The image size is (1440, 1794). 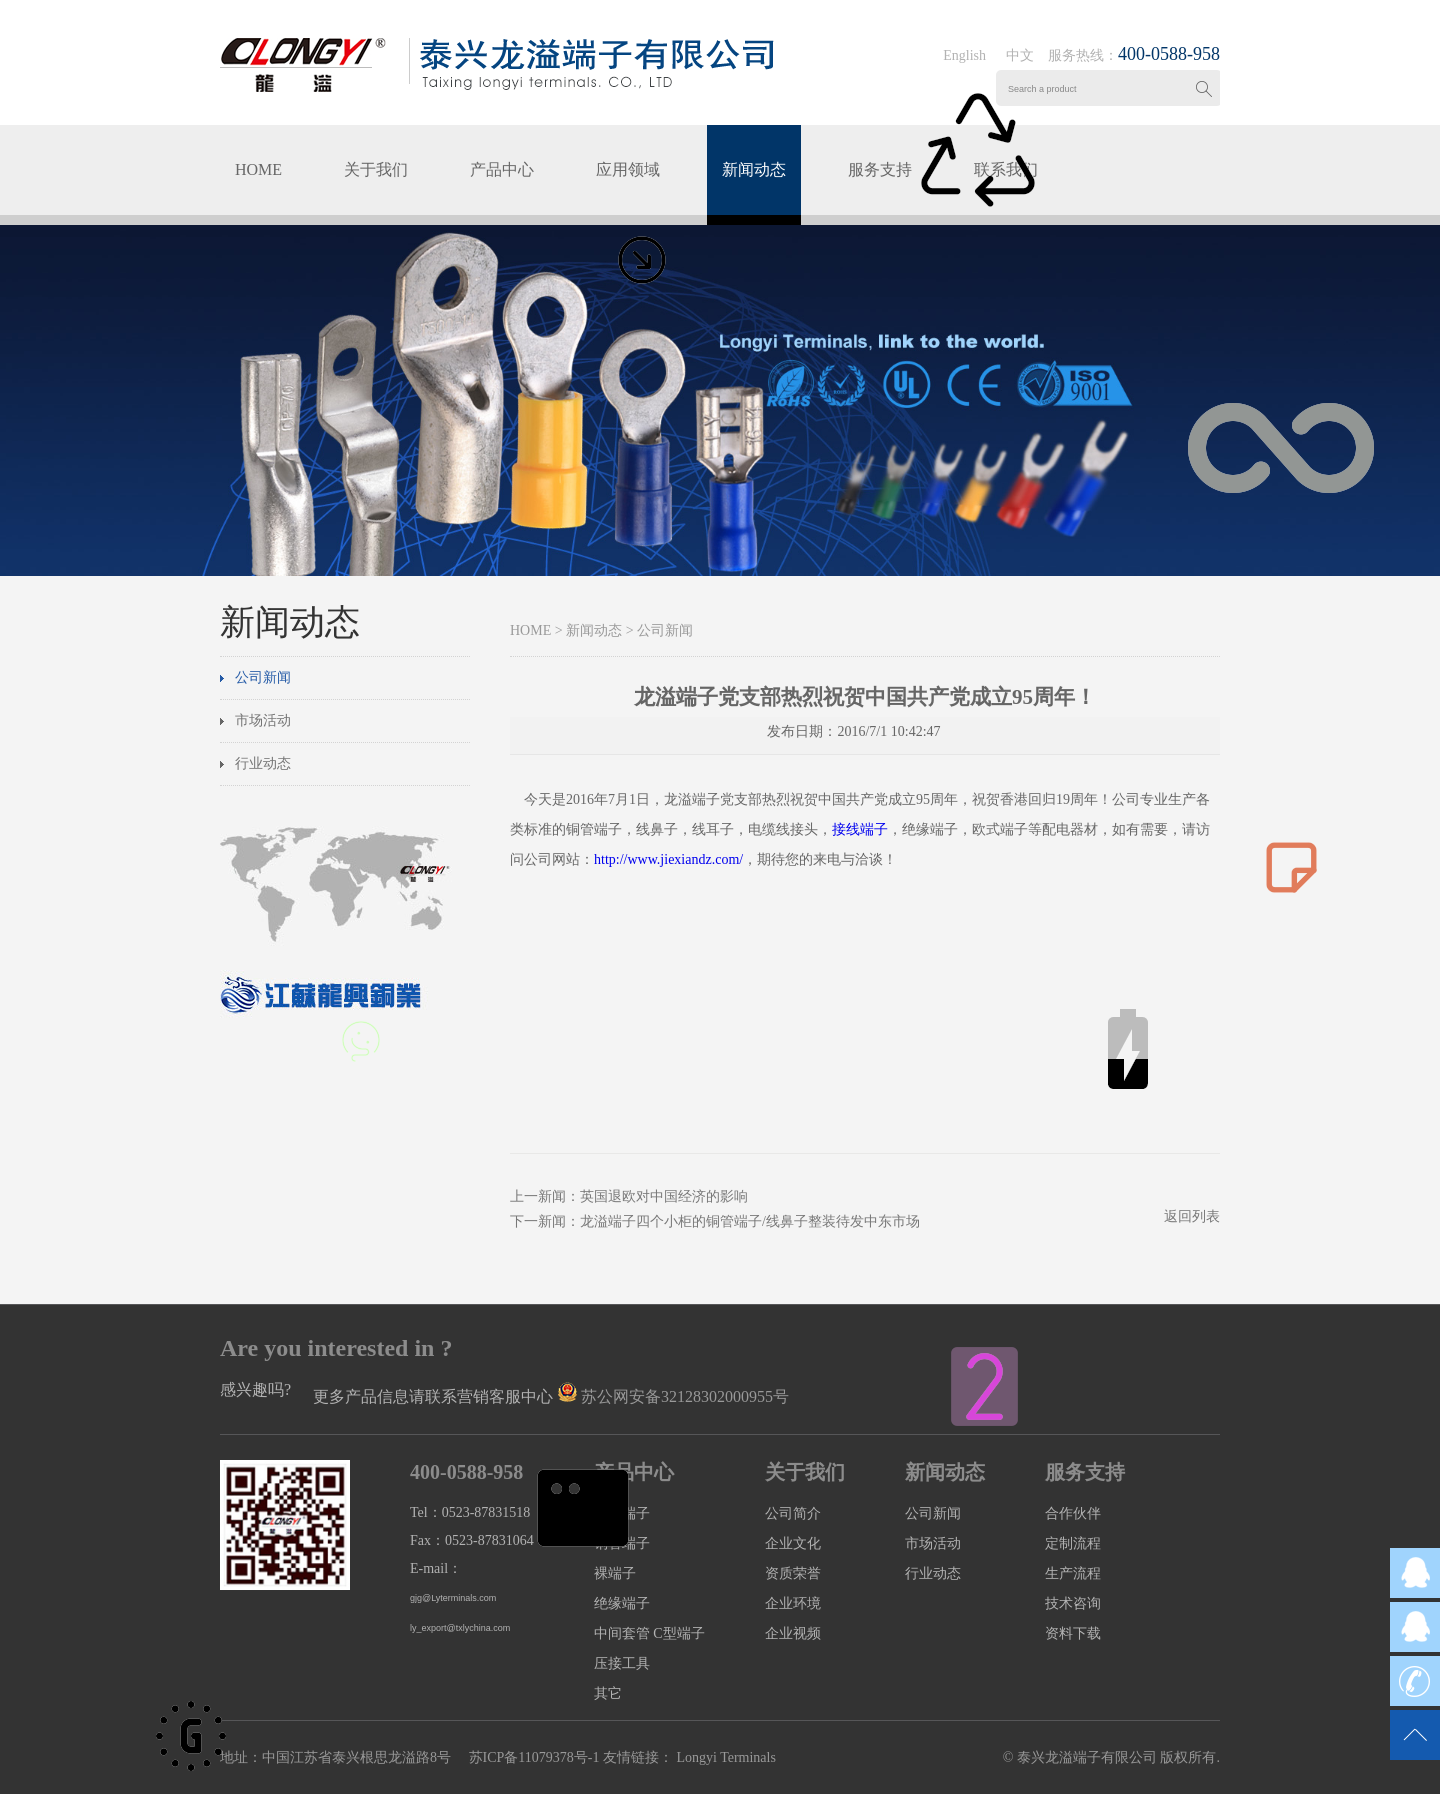 I want to click on navigate to the next section below, so click(x=642, y=260).